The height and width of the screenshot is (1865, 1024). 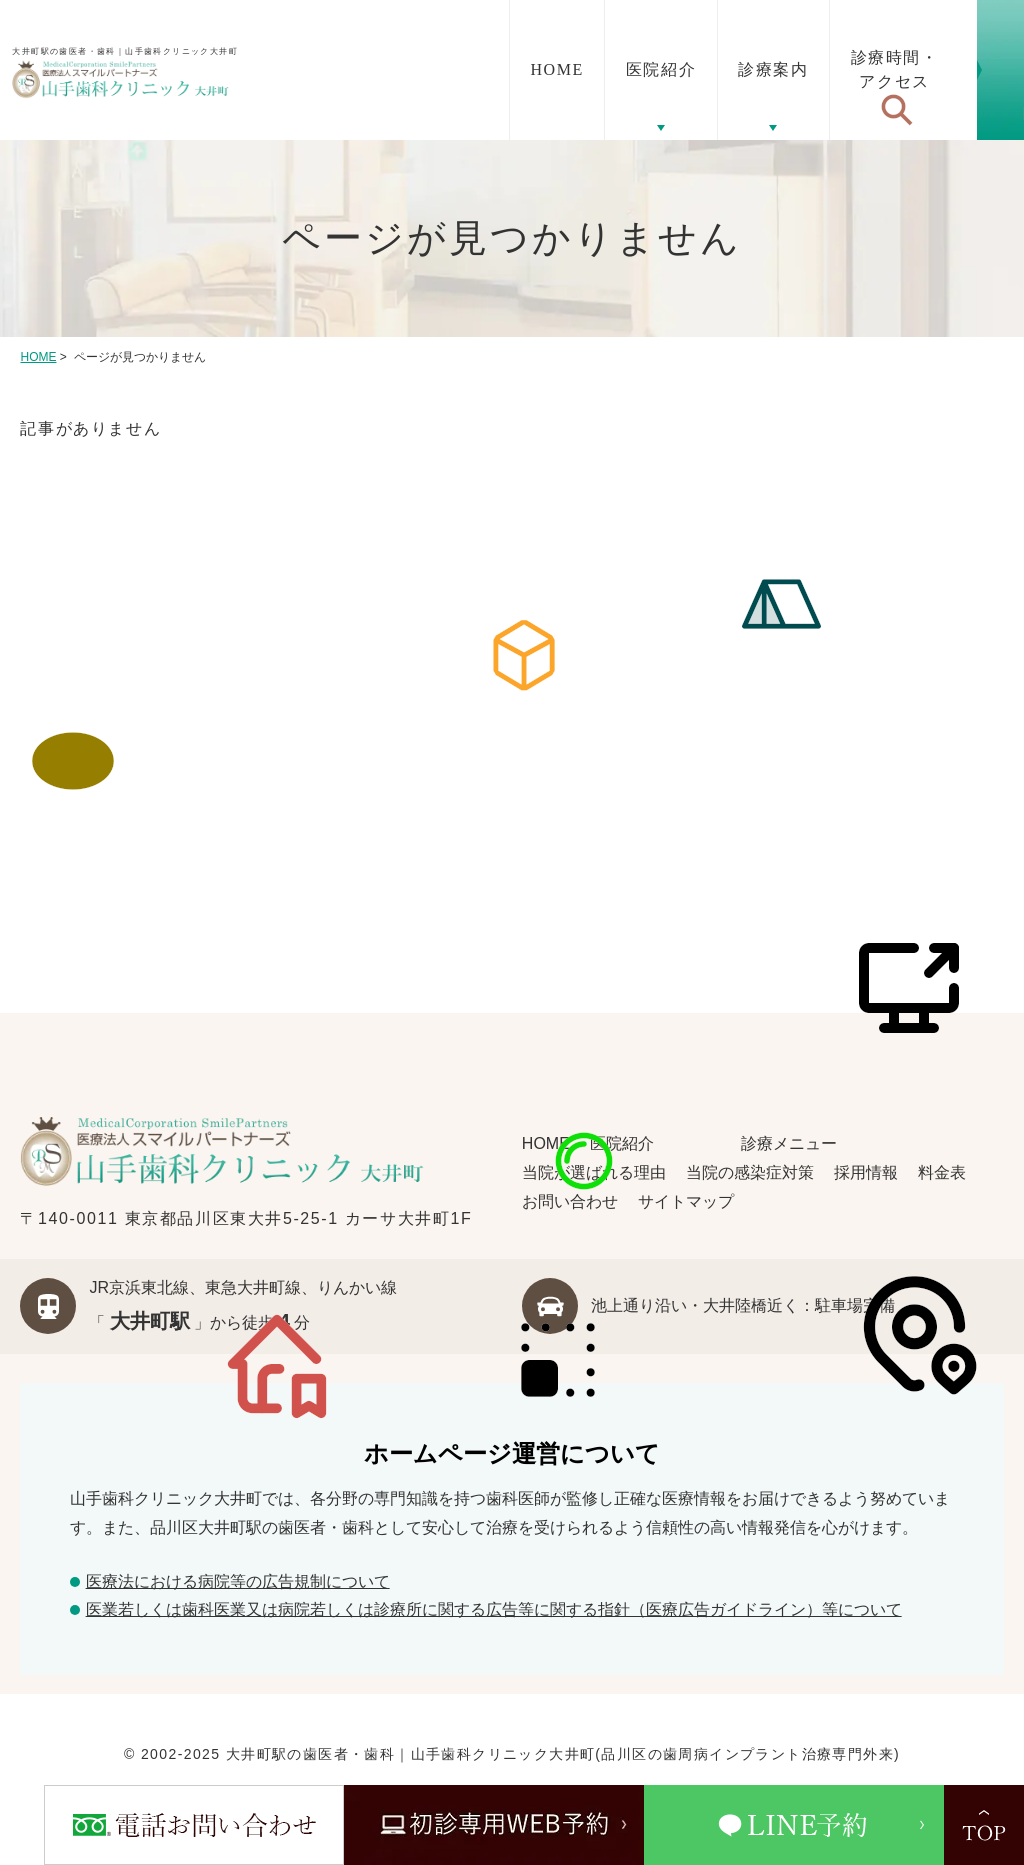 What do you see at coordinates (558, 1360) in the screenshot?
I see `align content to bottom-left corner` at bounding box center [558, 1360].